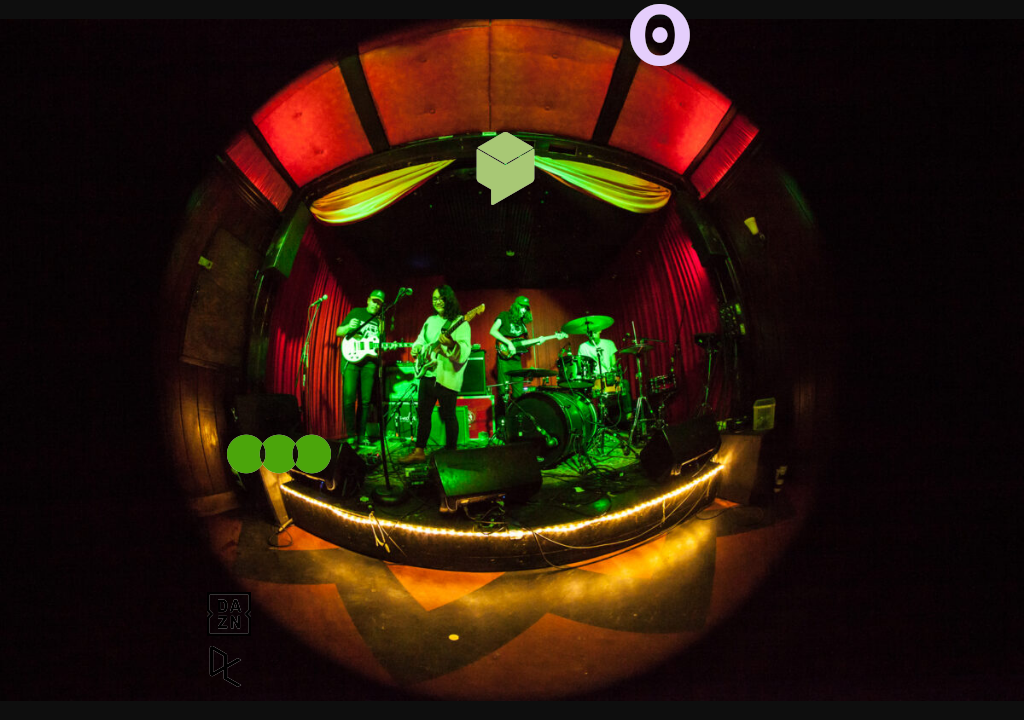  I want to click on open the DAZN sports streaming app, so click(229, 614).